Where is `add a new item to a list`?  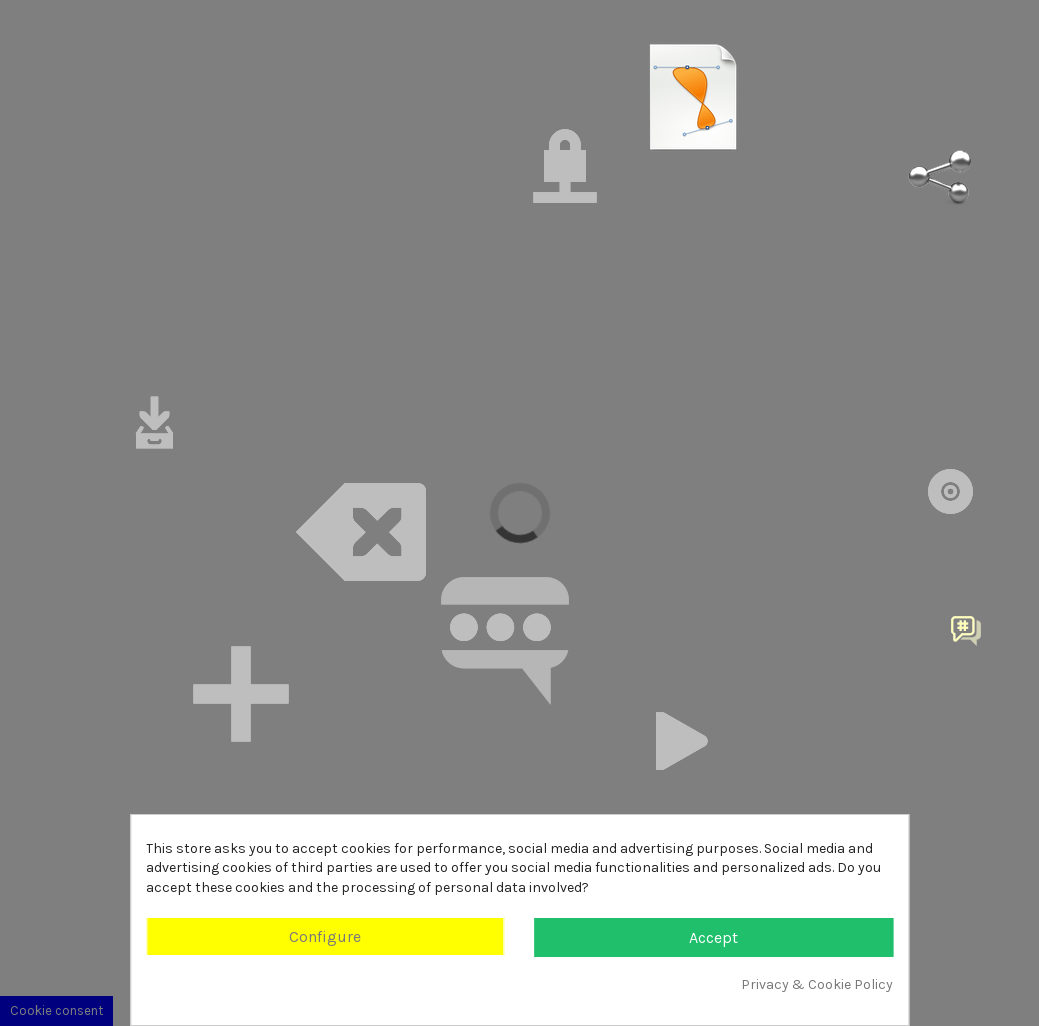
add a new item to a list is located at coordinates (241, 694).